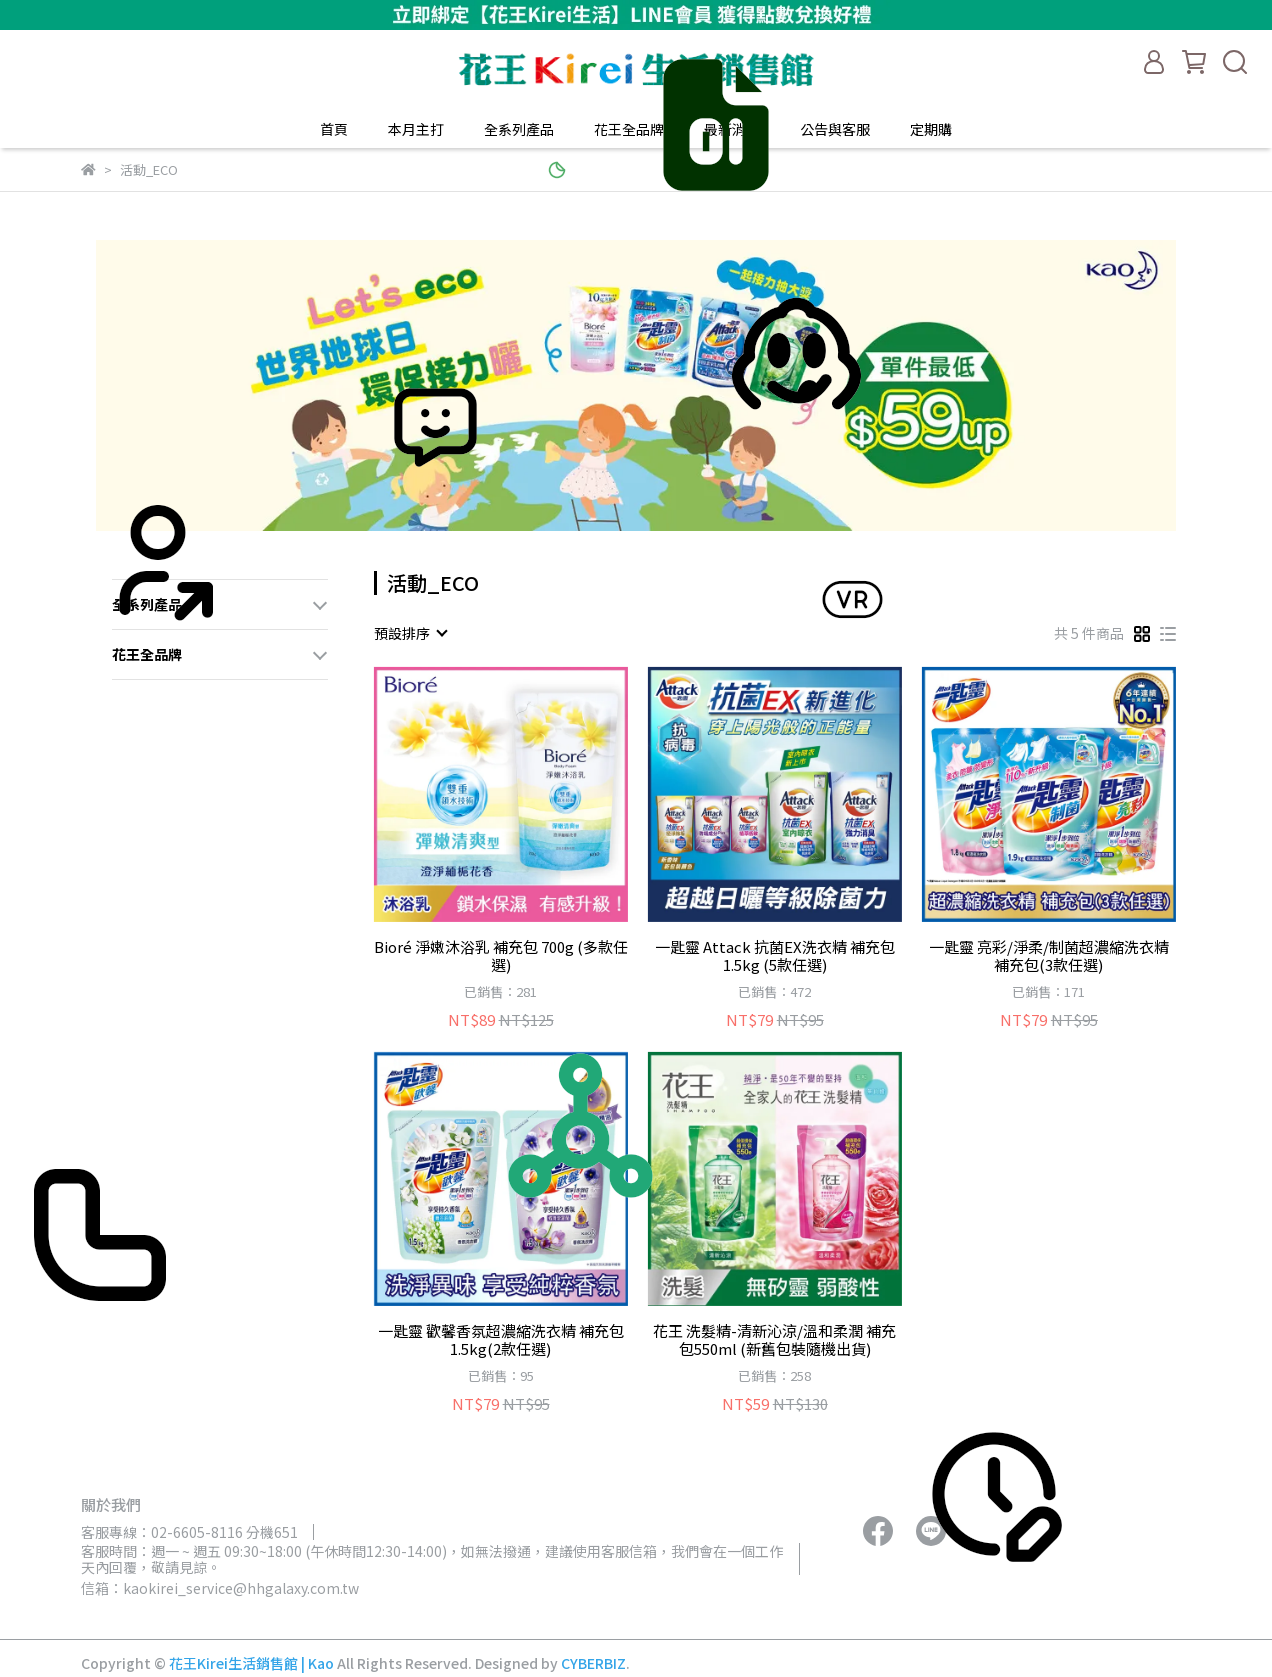  What do you see at coordinates (435, 425) in the screenshot?
I see `open chatbot or AI assistant` at bounding box center [435, 425].